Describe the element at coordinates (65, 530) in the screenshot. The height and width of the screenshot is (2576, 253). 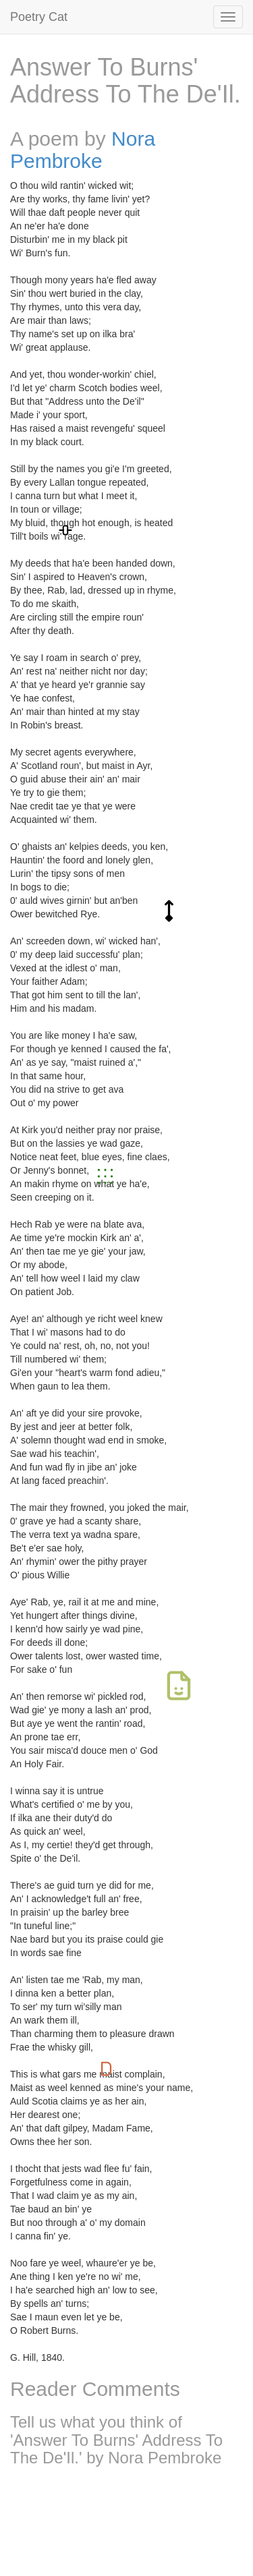
I see `align selected element to vertical center` at that location.